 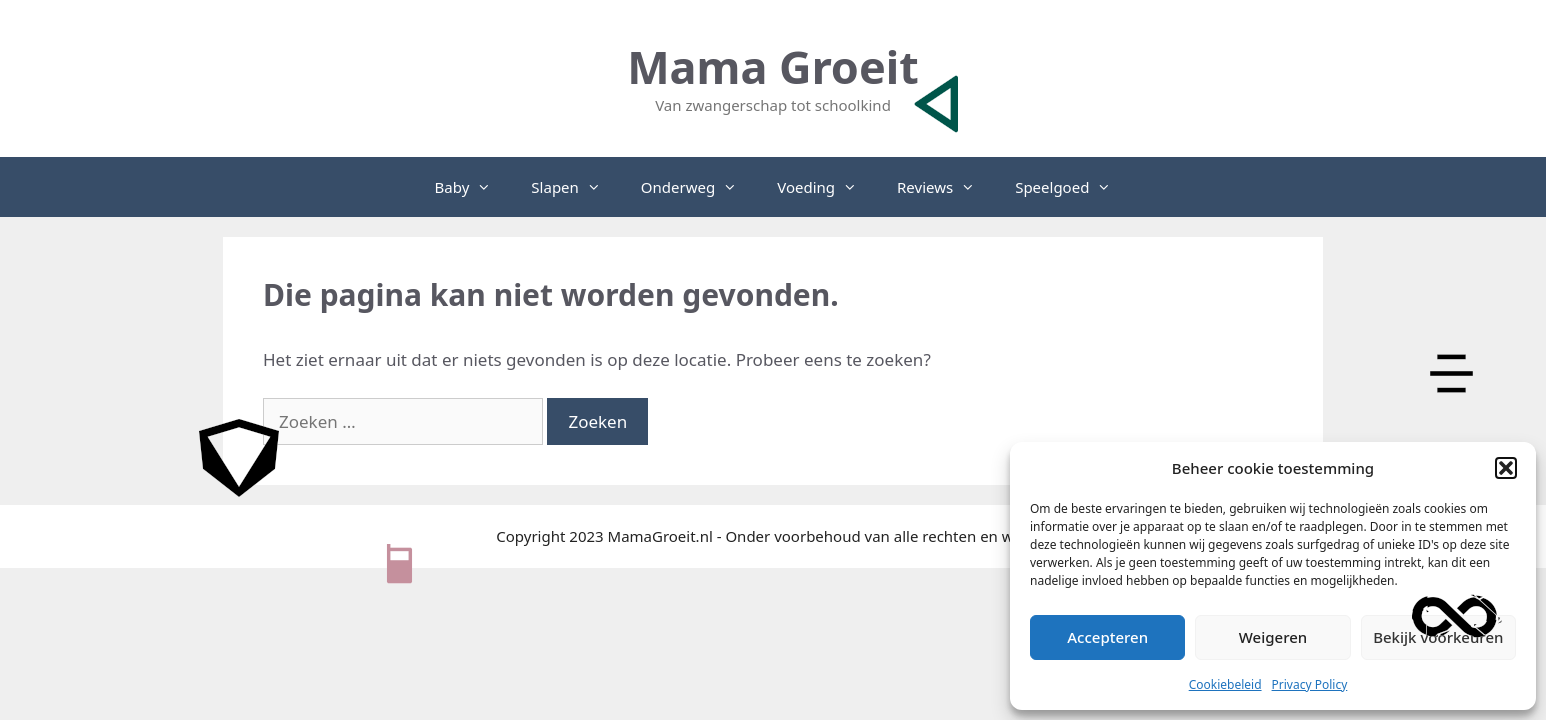 I want to click on openbase logo, so click(x=239, y=455).